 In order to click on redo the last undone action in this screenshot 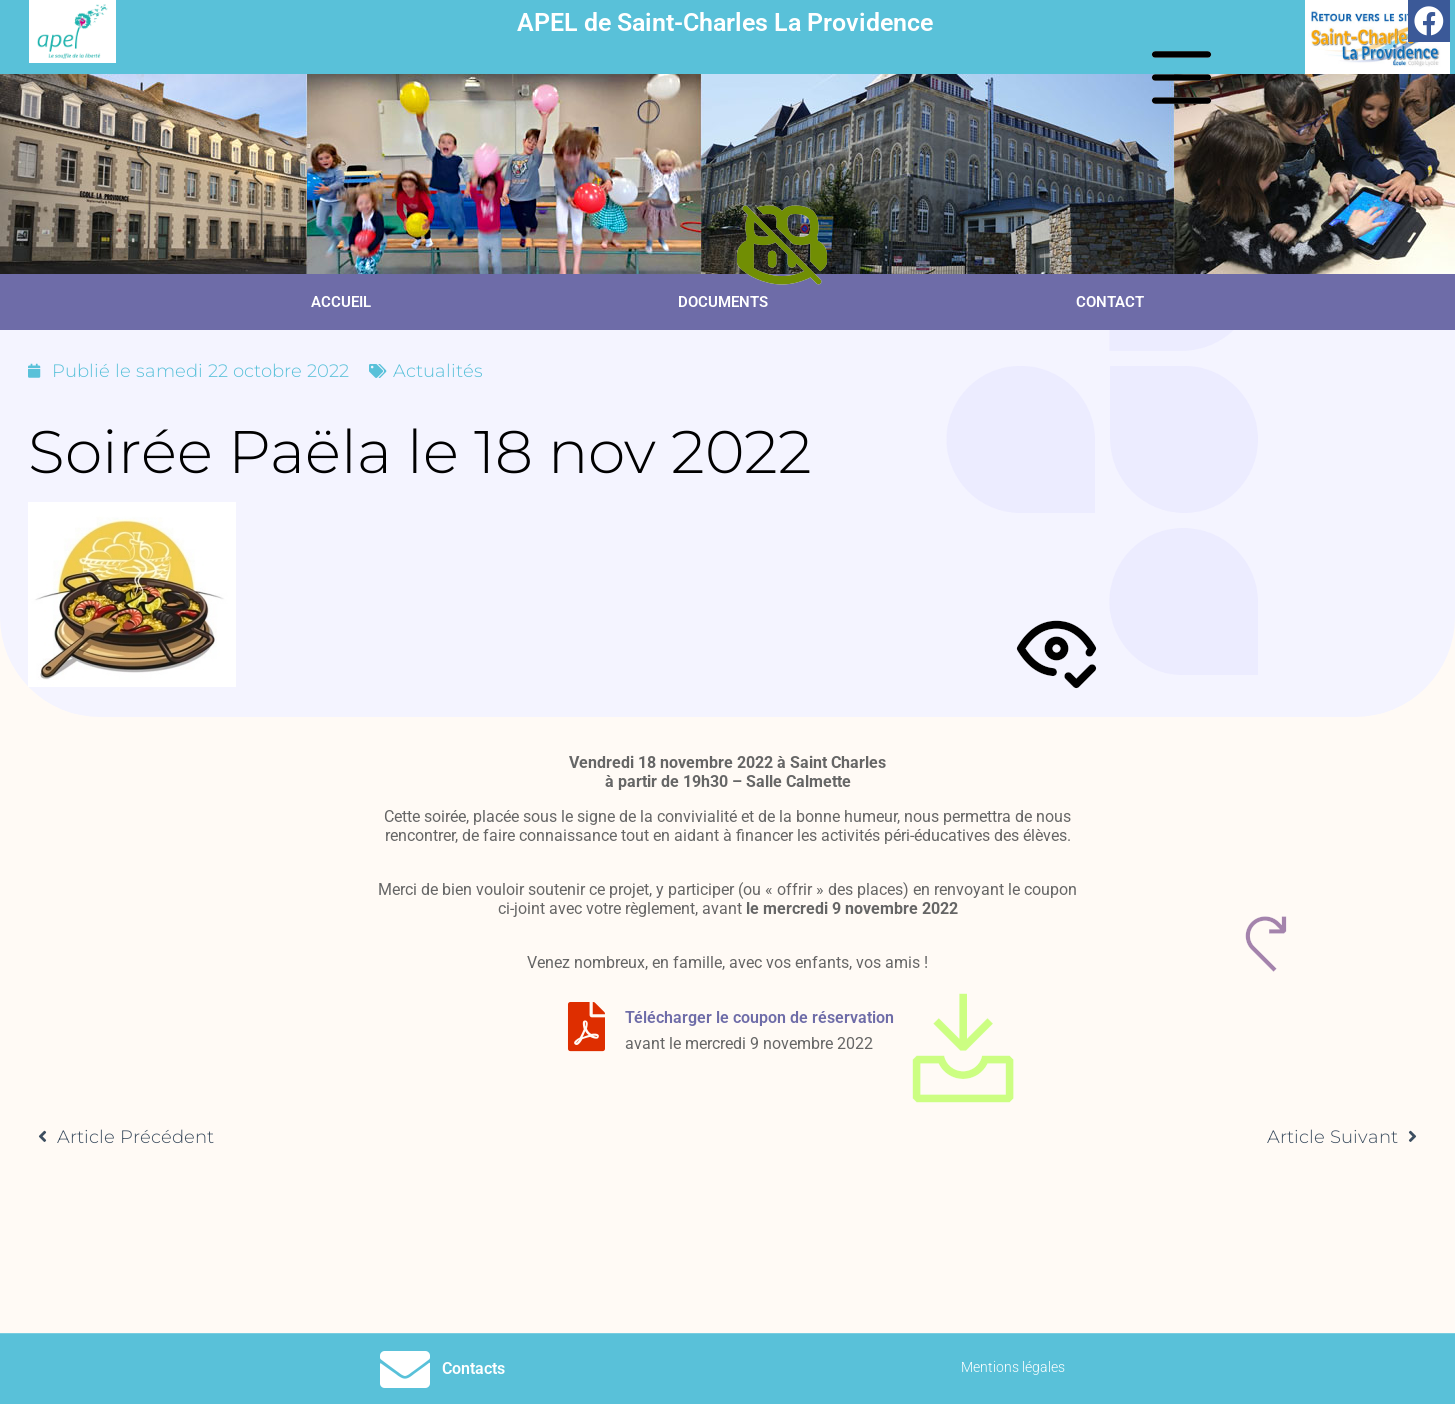, I will do `click(1267, 942)`.